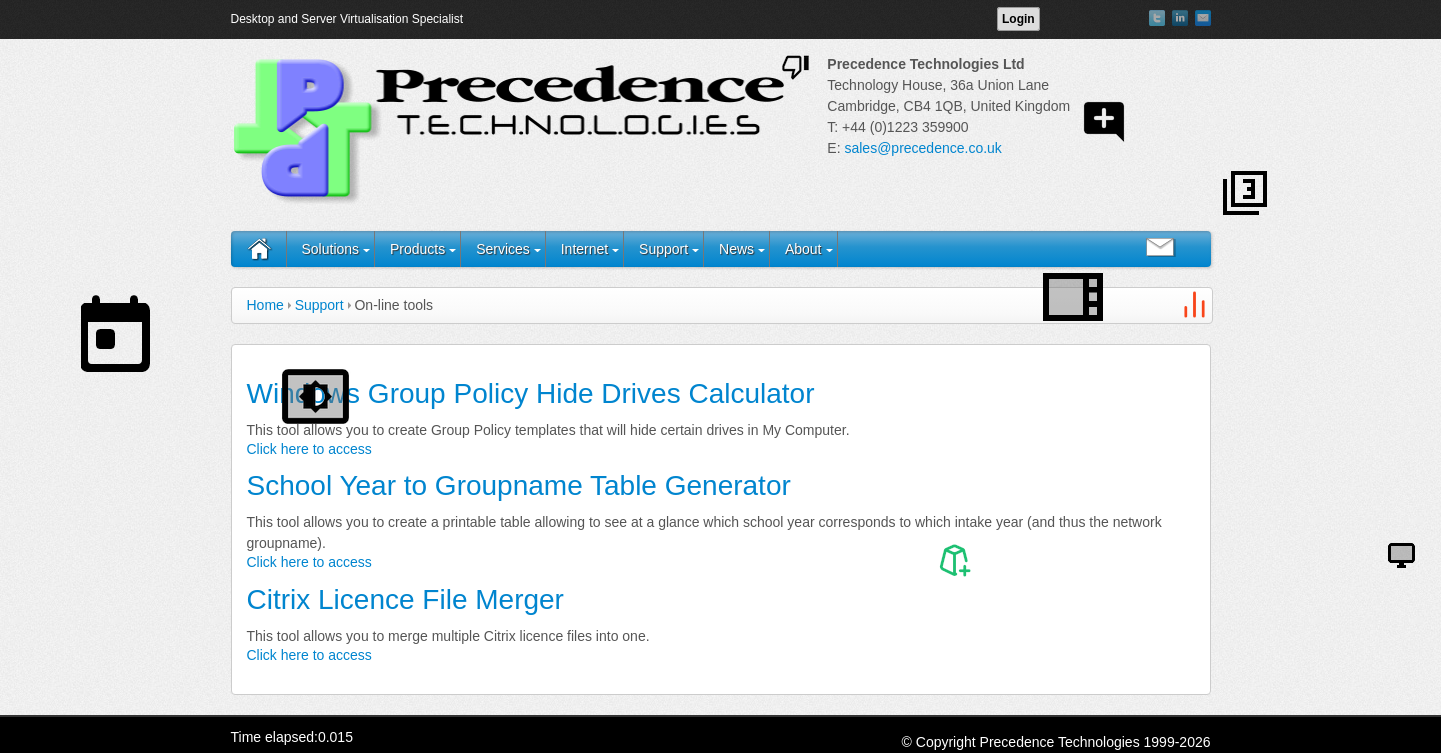  I want to click on apply filter preset 3, so click(1245, 193).